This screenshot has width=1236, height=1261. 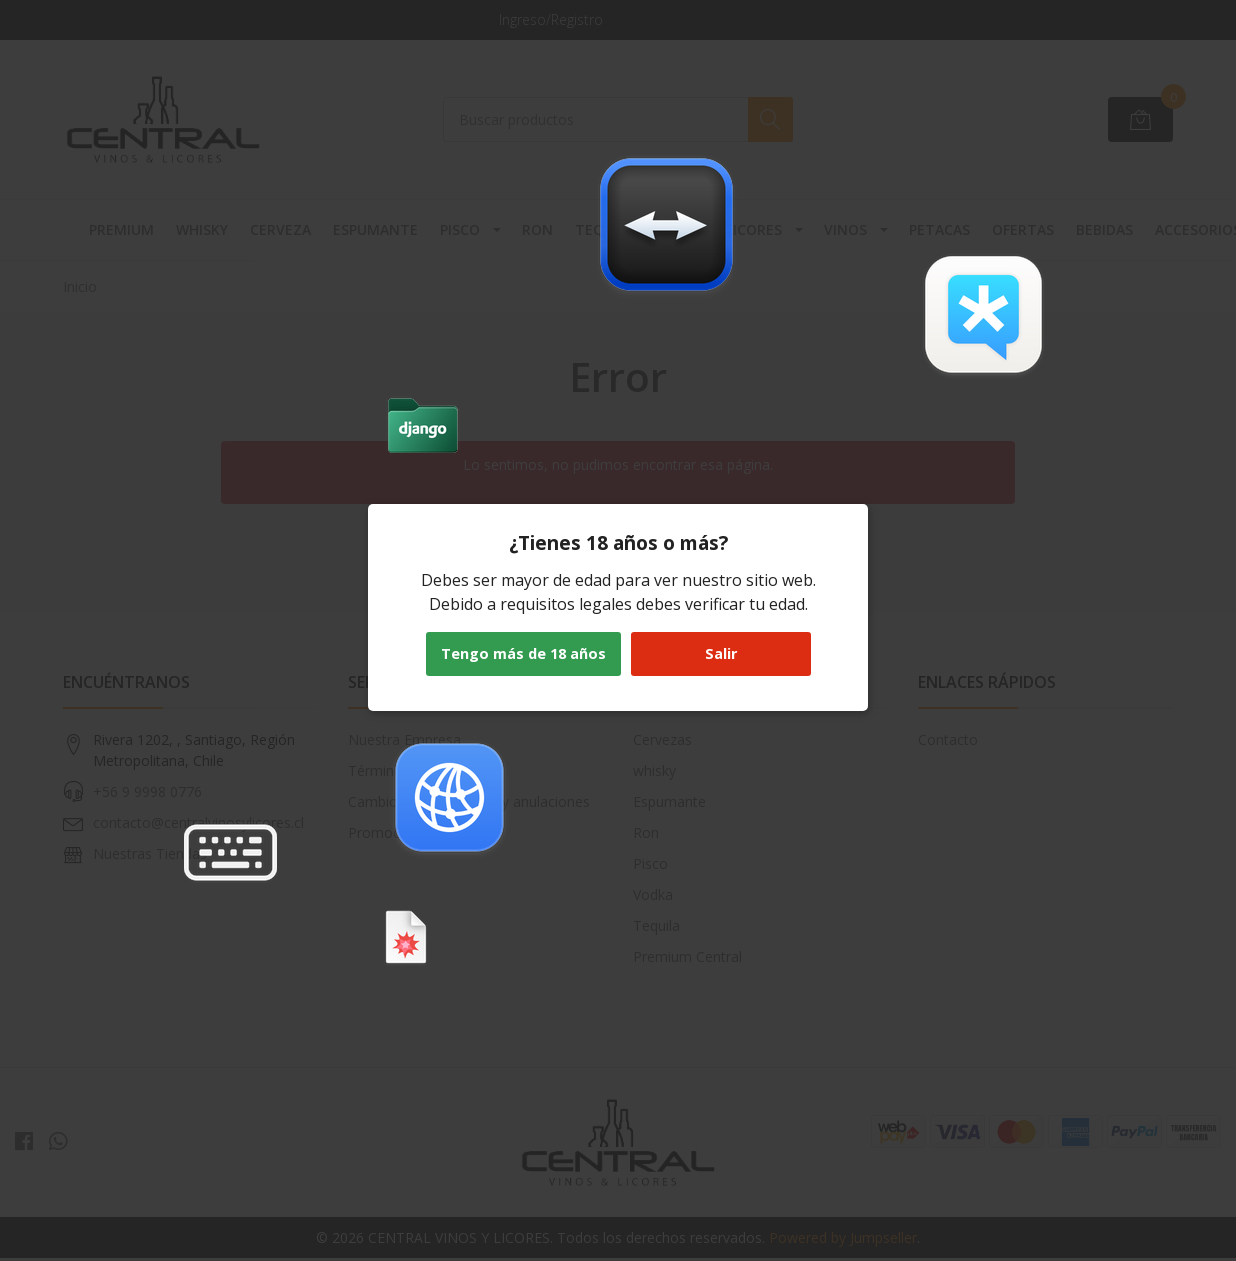 What do you see at coordinates (666, 224) in the screenshot?
I see `open TeamViewer for remote desktop access` at bounding box center [666, 224].